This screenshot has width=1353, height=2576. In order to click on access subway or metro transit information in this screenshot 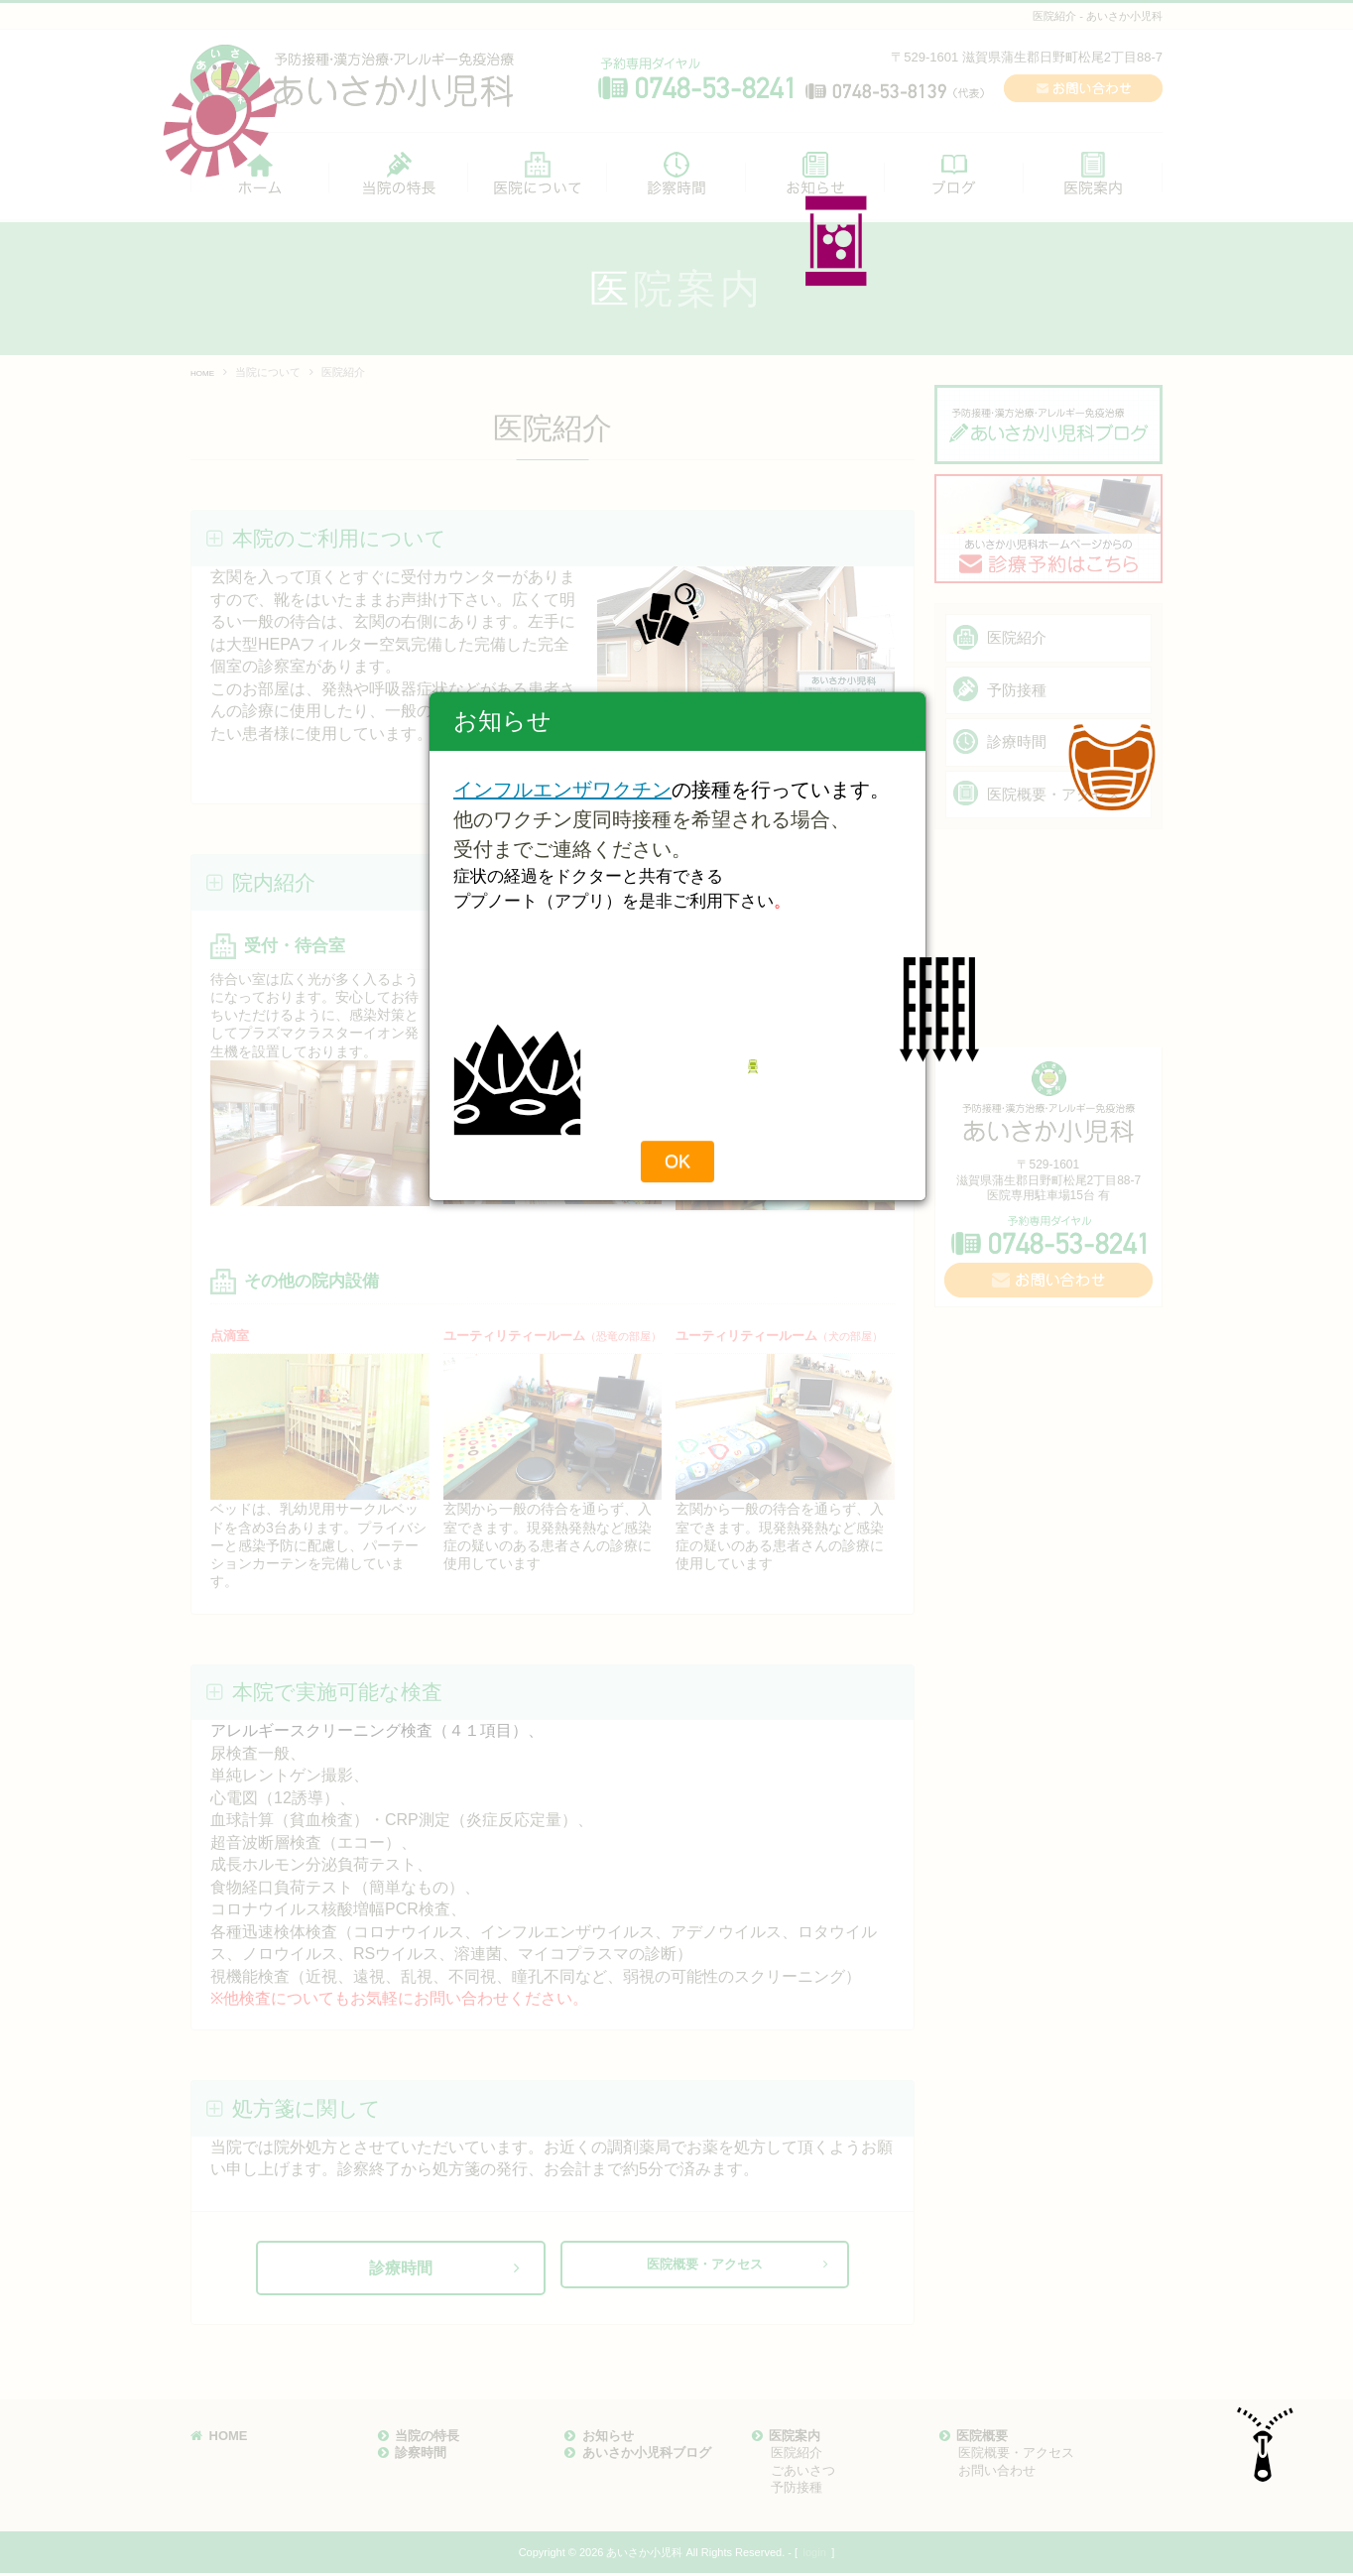, I will do `click(753, 1066)`.